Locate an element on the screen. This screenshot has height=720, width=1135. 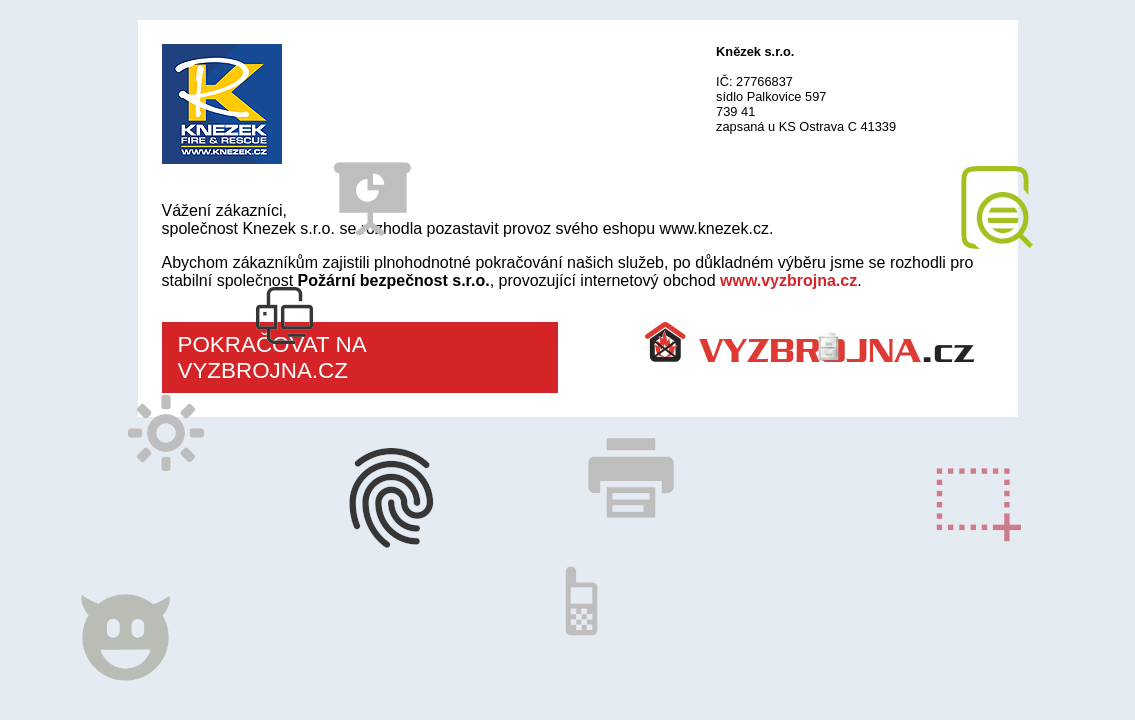
manage connected devices and peripherals is located at coordinates (284, 315).